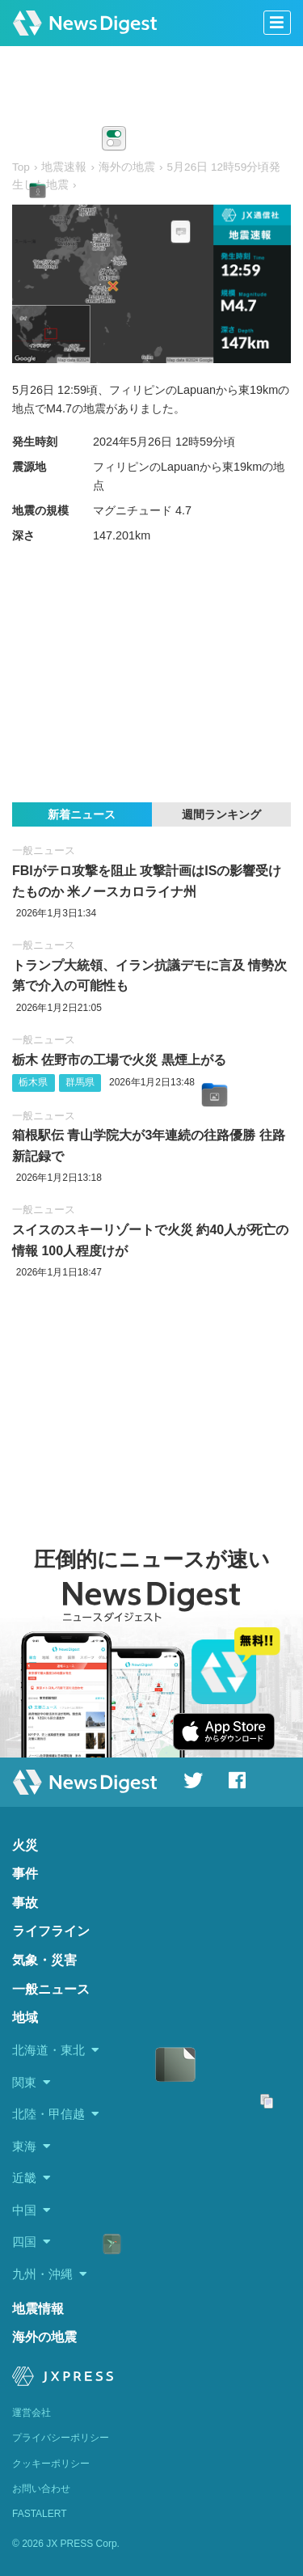 This screenshot has height=2576, width=303. What do you see at coordinates (267, 2101) in the screenshot?
I see `copy selected content to clipboard` at bounding box center [267, 2101].